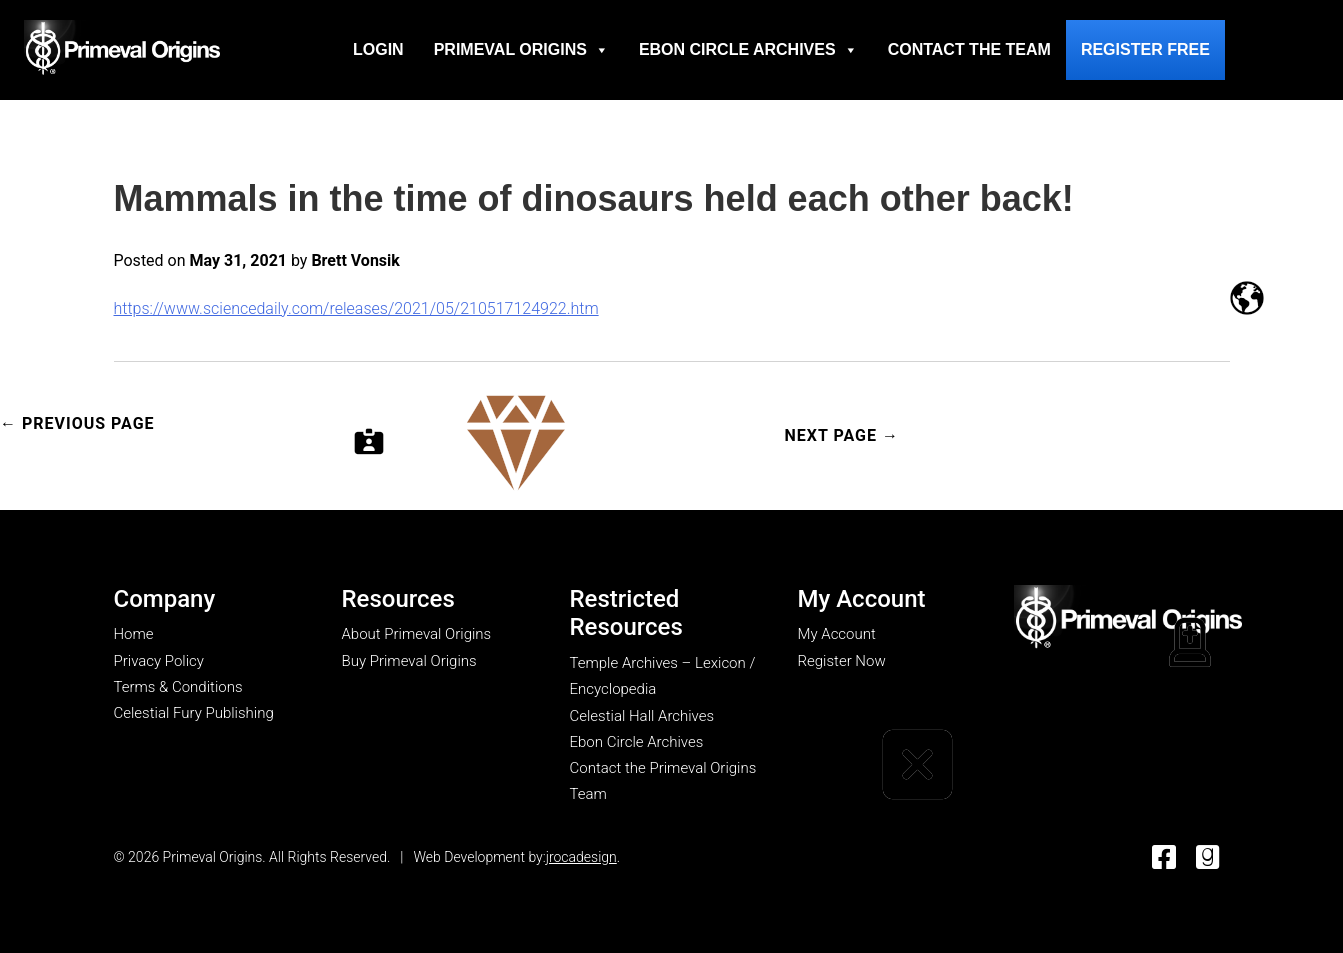 This screenshot has width=1343, height=953. Describe the element at coordinates (369, 443) in the screenshot. I see `view your employee or member ID badge` at that location.